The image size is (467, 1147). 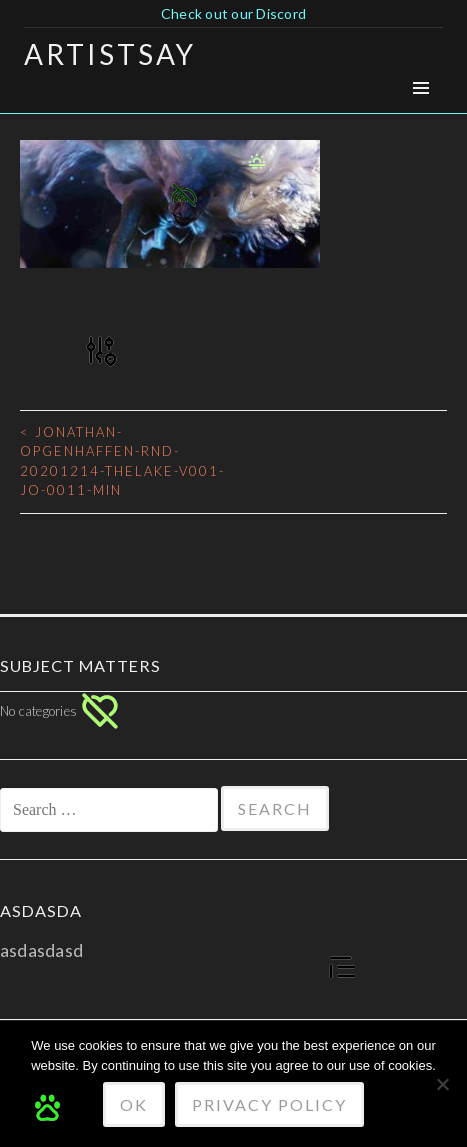 What do you see at coordinates (100, 711) in the screenshot?
I see `remove from favorites` at bounding box center [100, 711].